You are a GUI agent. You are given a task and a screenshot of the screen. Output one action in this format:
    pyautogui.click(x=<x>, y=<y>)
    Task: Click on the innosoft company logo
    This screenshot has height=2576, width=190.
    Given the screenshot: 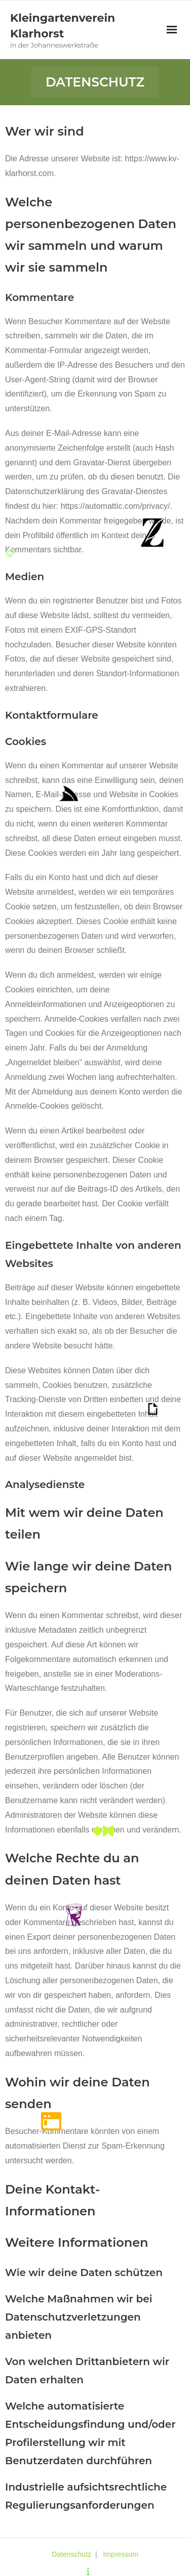 What is the action you would take?
    pyautogui.click(x=103, y=1831)
    